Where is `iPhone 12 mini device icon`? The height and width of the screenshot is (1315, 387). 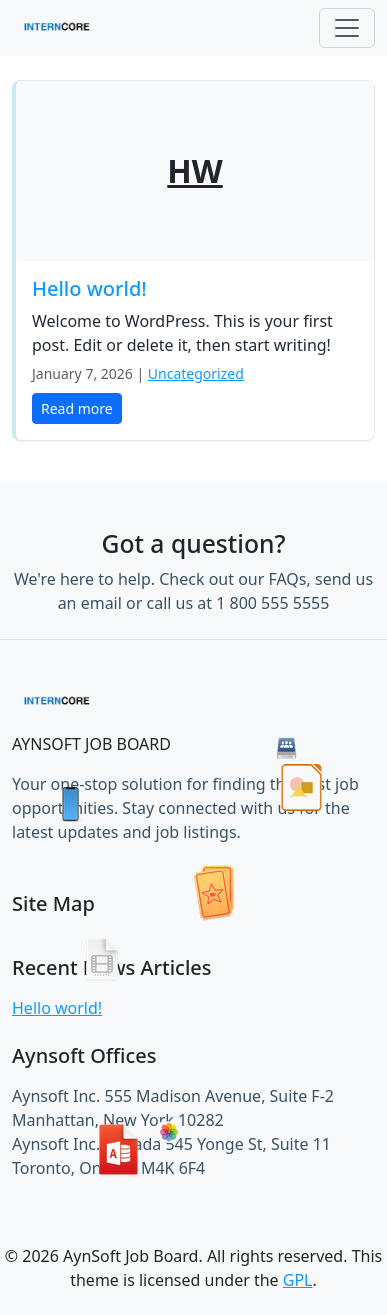
iPhone 12 mini device icon is located at coordinates (70, 804).